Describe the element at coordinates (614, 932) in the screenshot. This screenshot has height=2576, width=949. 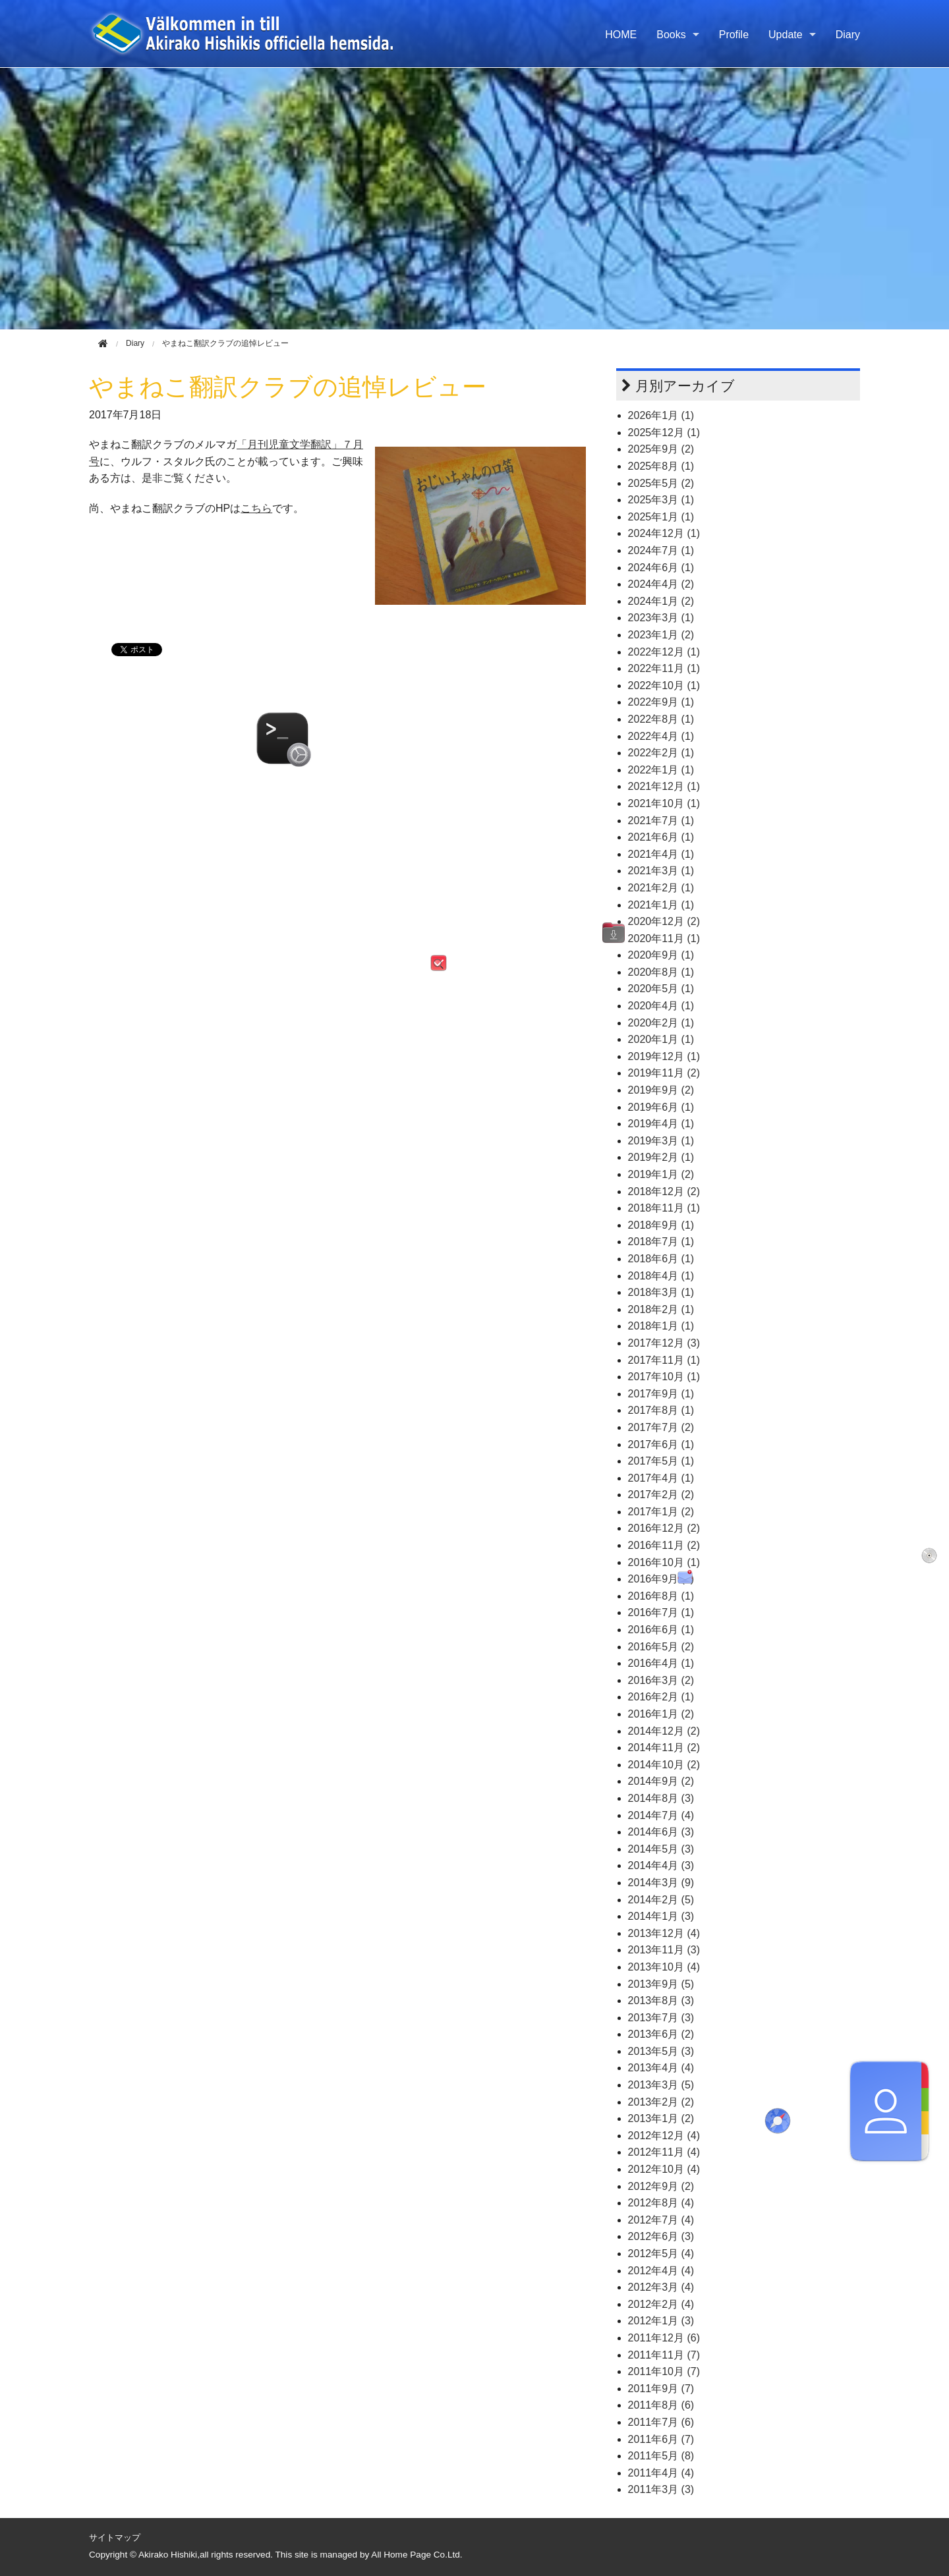
I see `access your downloads folder` at that location.